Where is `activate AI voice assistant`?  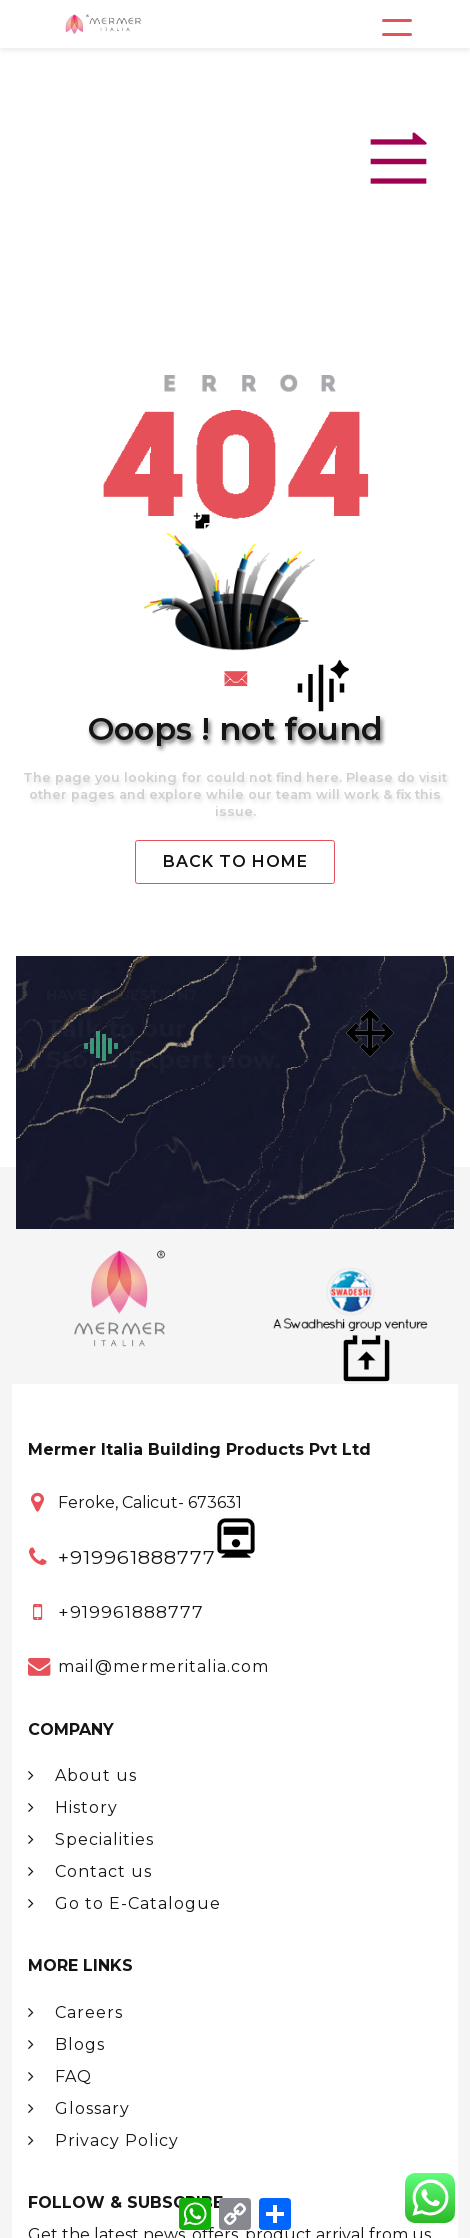
activate AI voice assistant is located at coordinates (321, 688).